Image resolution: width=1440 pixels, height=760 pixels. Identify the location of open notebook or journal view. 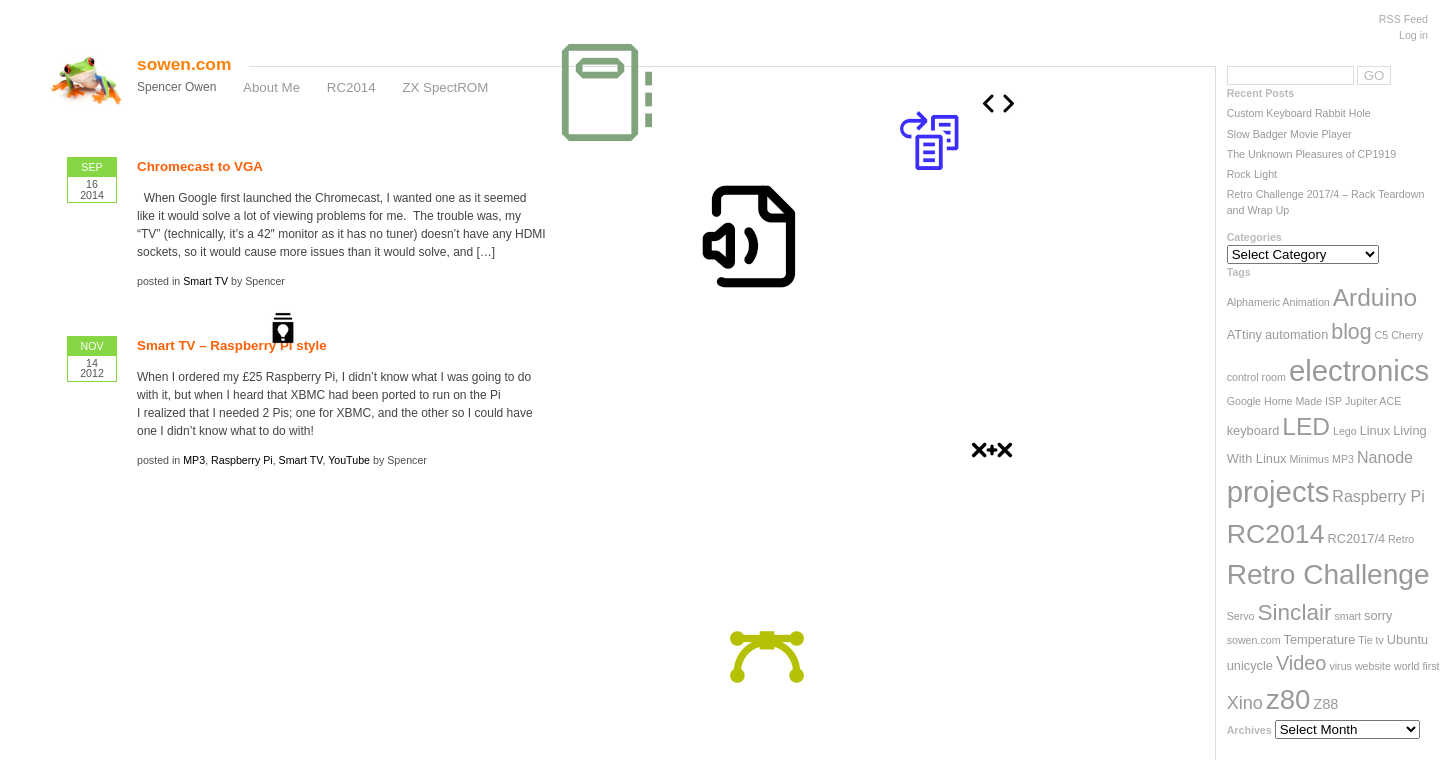
(603, 92).